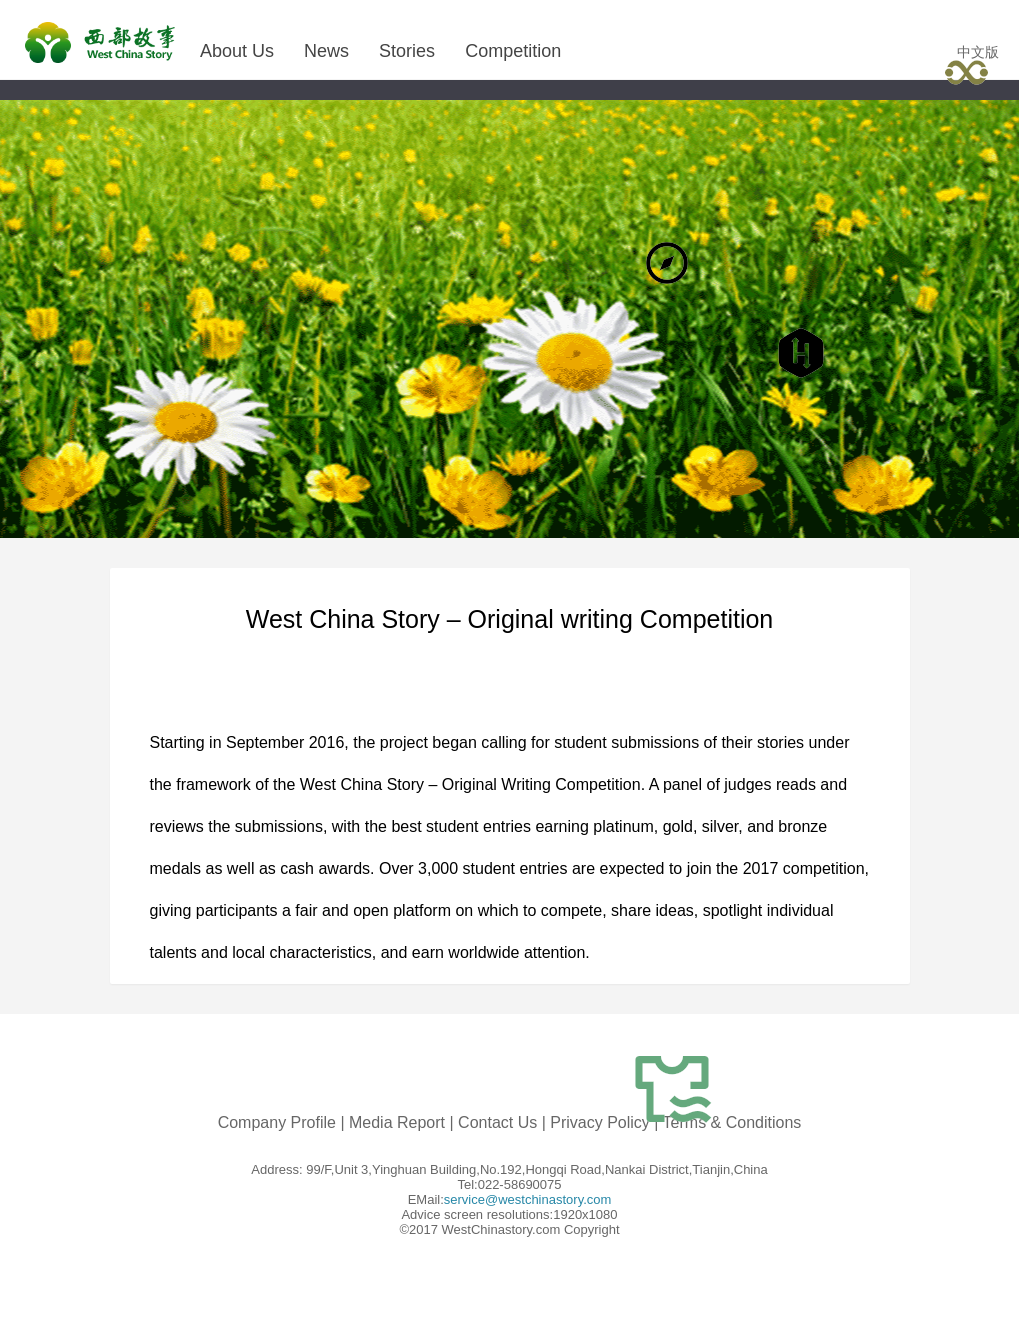  Describe the element at coordinates (801, 353) in the screenshot. I see `hackerrank logo` at that location.